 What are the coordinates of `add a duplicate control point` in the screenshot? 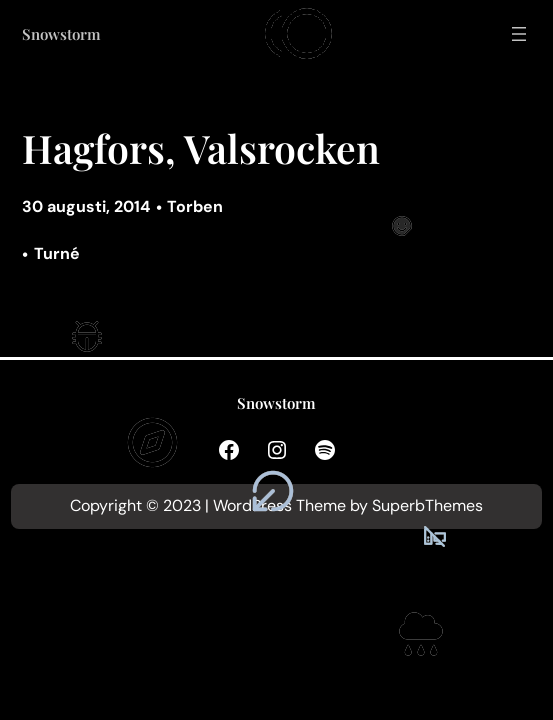 It's located at (298, 33).